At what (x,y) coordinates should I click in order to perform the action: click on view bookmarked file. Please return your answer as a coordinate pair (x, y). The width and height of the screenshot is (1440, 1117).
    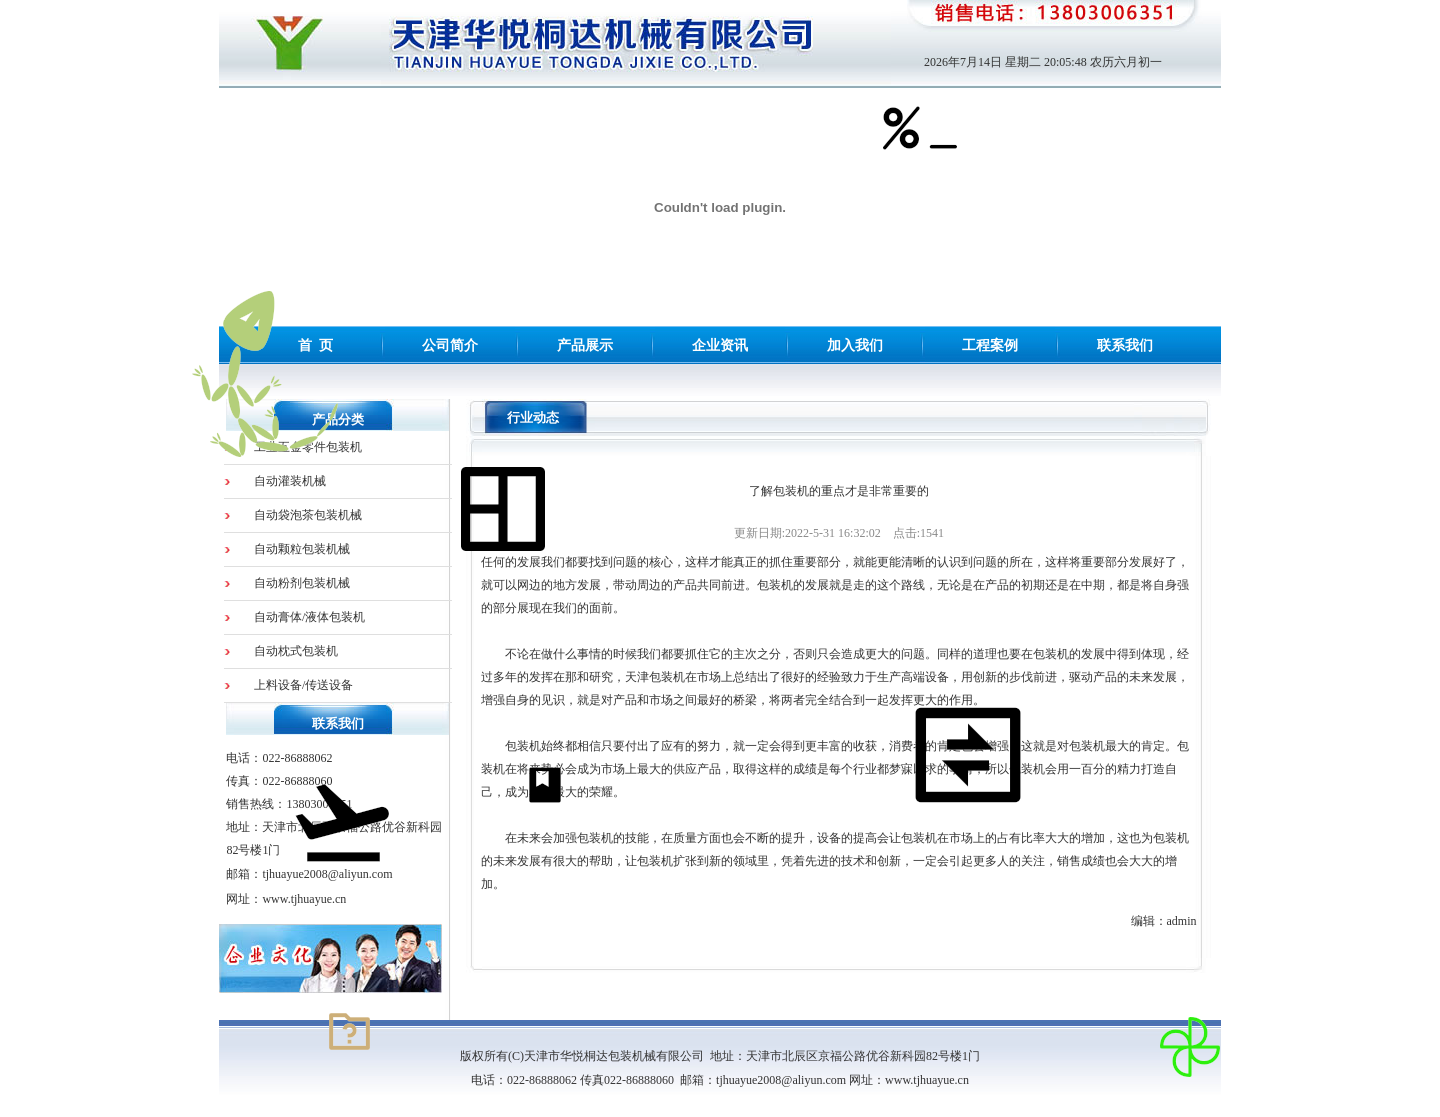
    Looking at the image, I should click on (545, 785).